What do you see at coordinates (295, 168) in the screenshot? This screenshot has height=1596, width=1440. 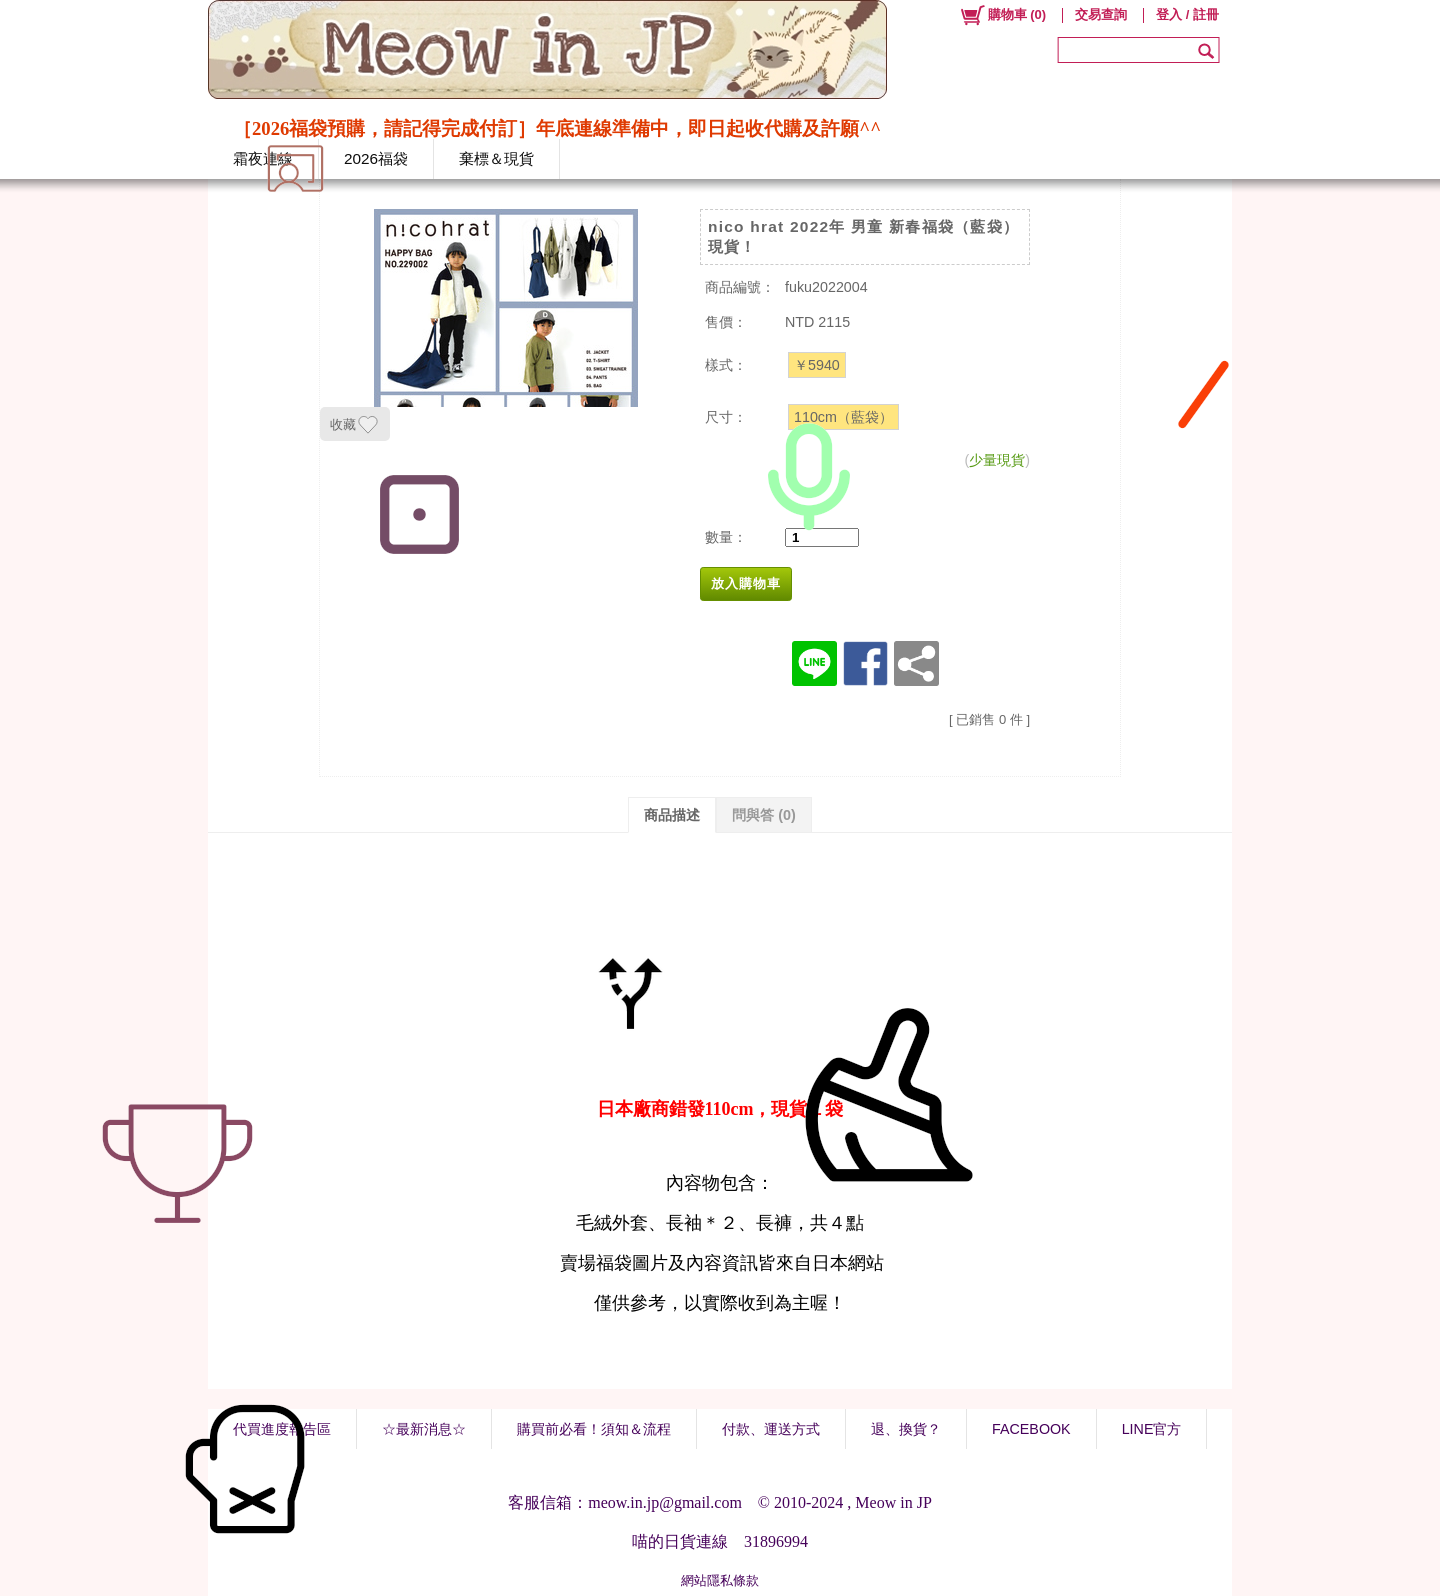 I see `access teaching or presentation mode` at bounding box center [295, 168].